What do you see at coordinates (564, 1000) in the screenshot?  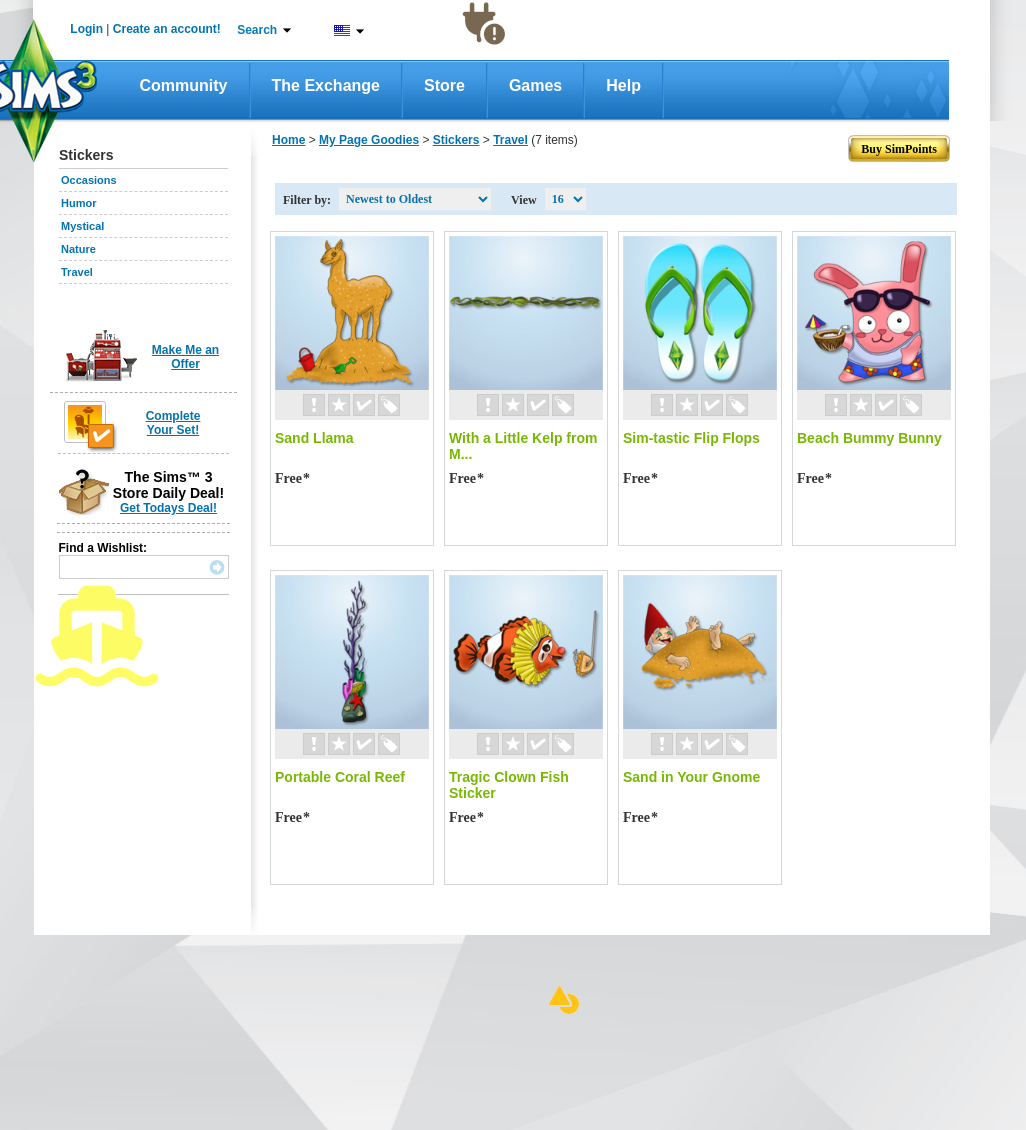 I see `access shape tools or drawing options` at bounding box center [564, 1000].